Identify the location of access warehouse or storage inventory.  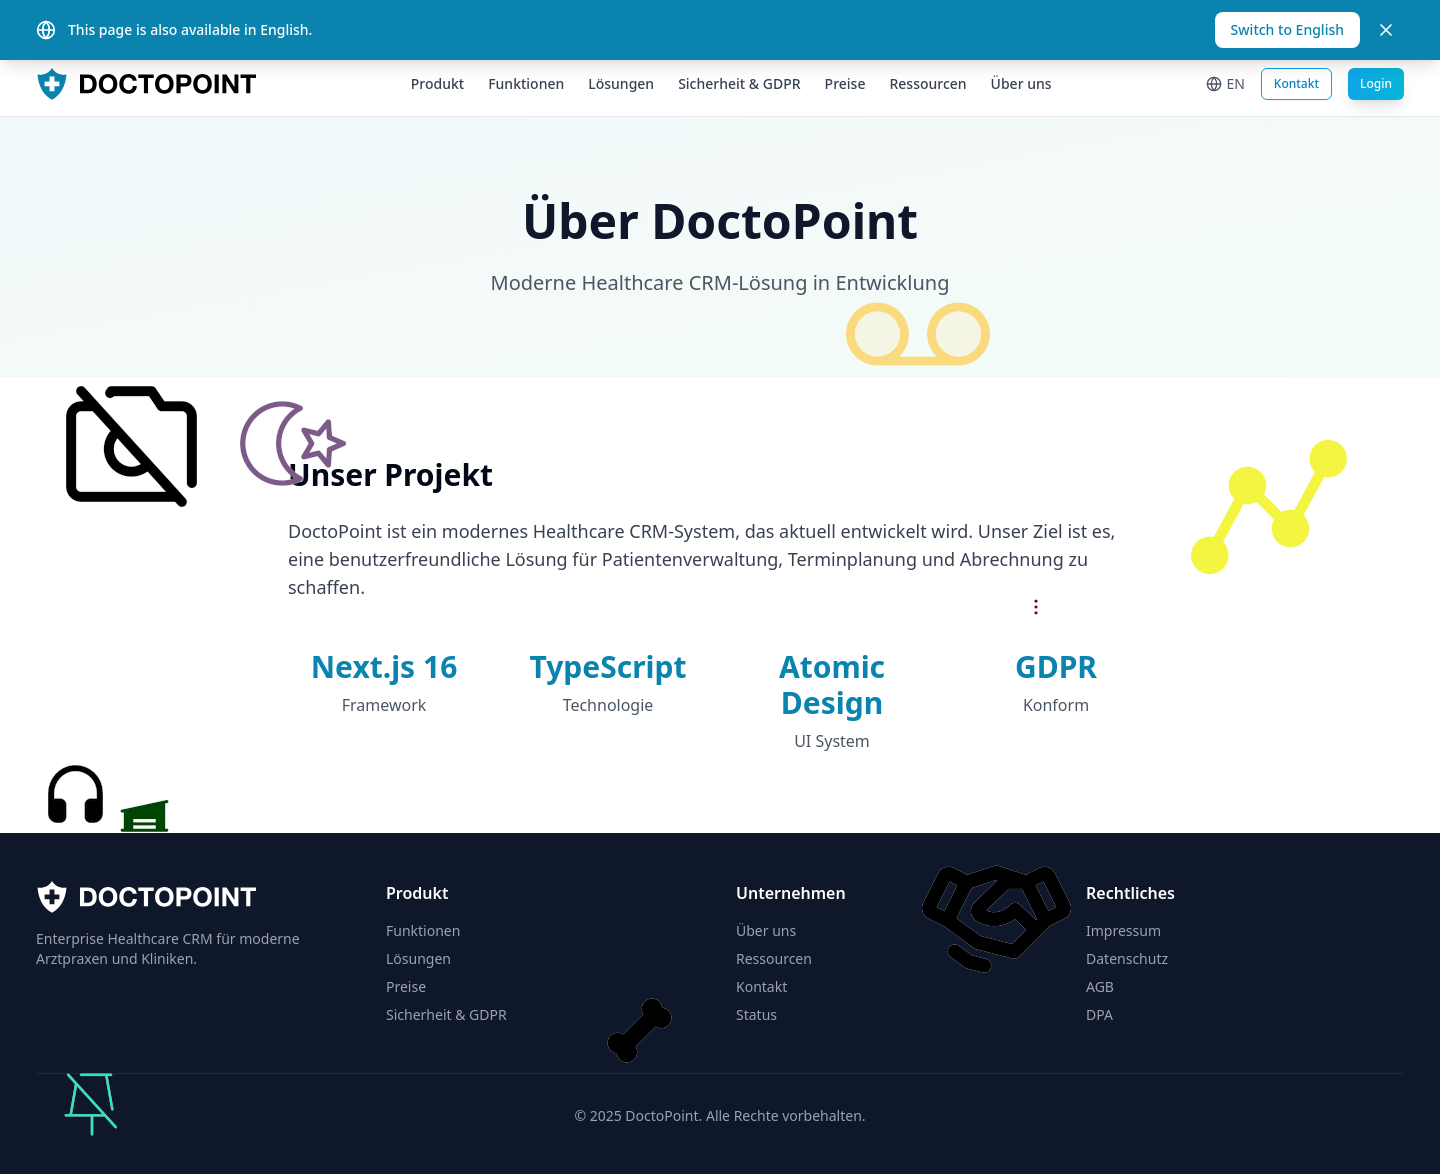
(144, 817).